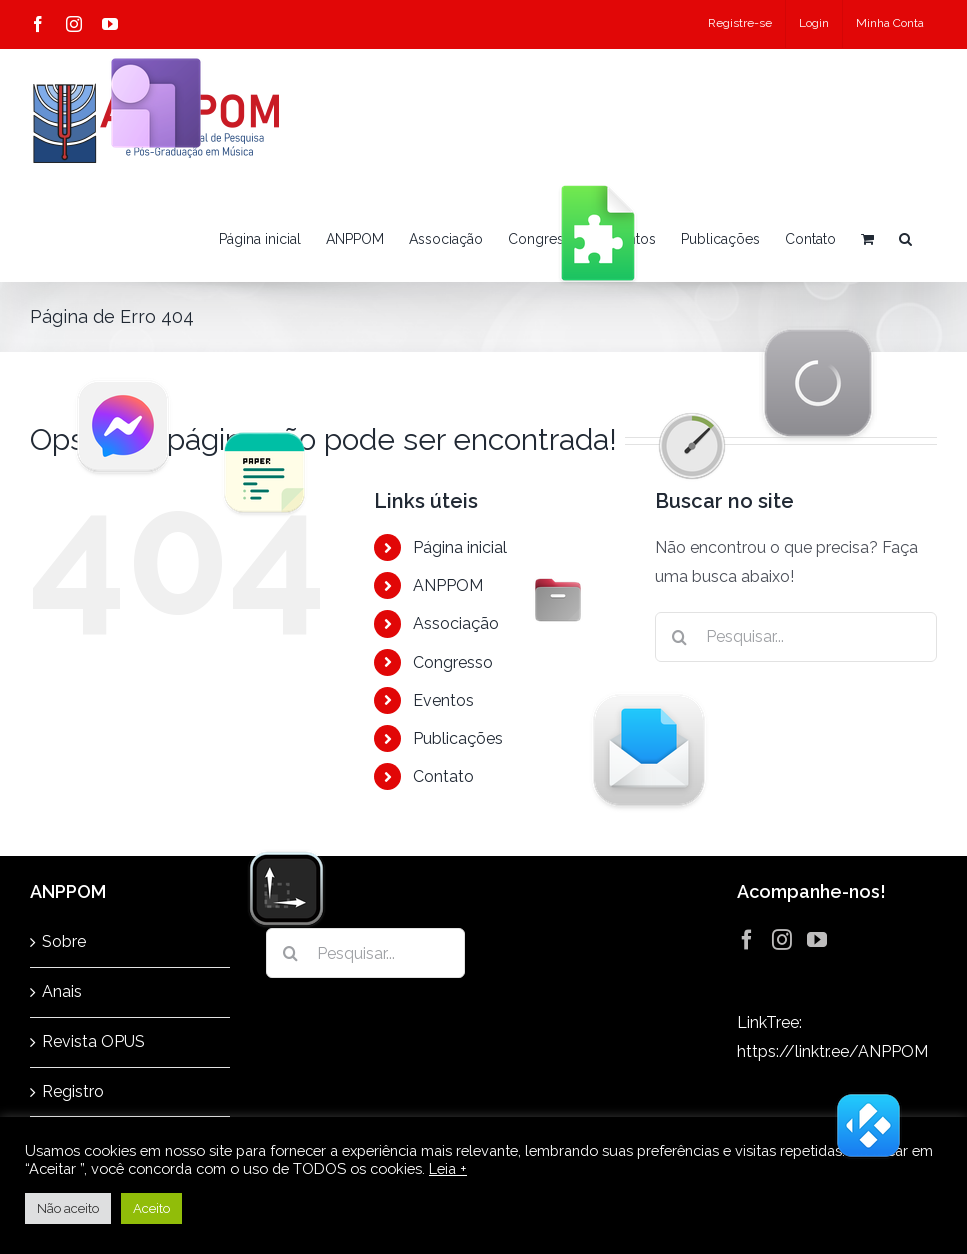  I want to click on open sysprof system profiler application, so click(692, 446).